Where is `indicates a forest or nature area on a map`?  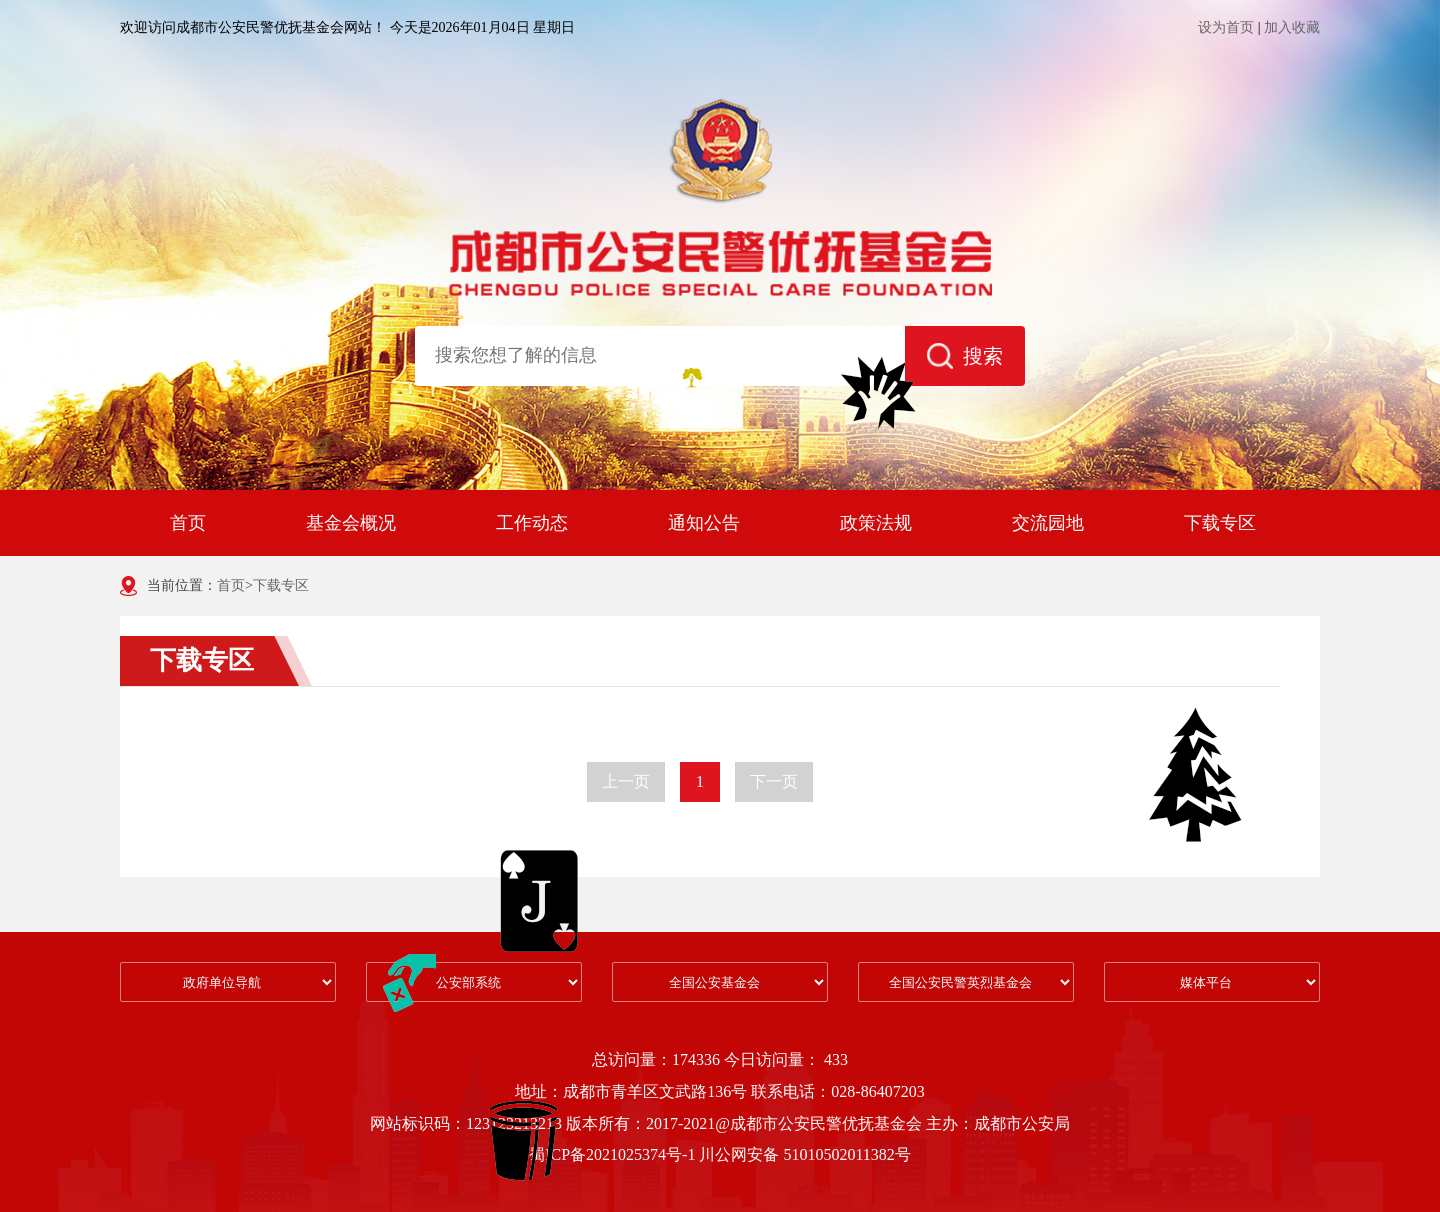
indicates a forest or nature area on a map is located at coordinates (1197, 774).